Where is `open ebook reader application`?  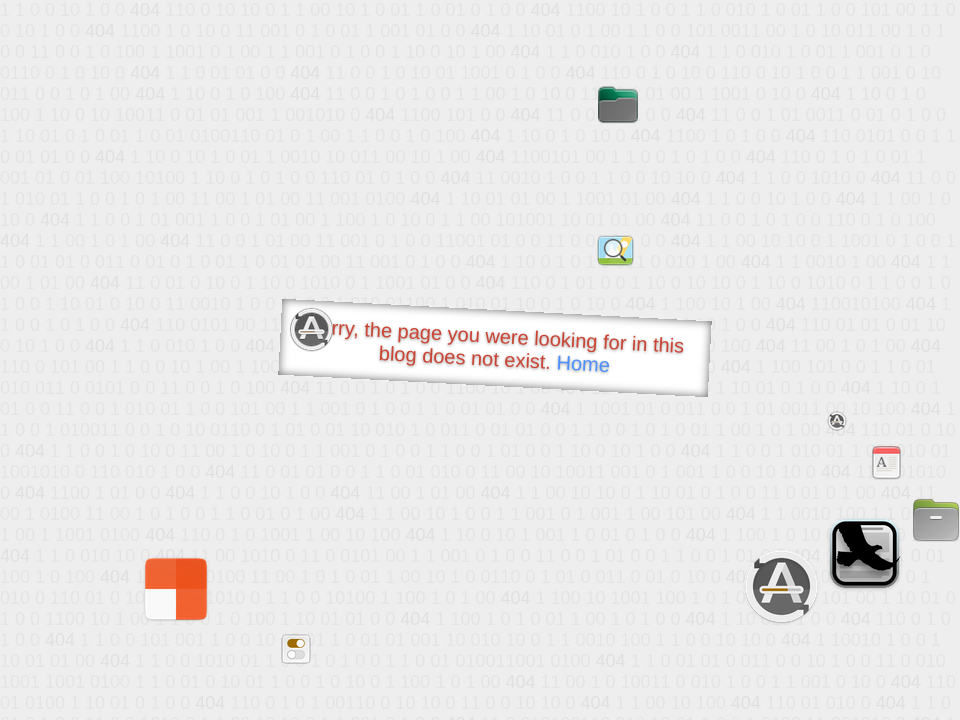
open ebook reader application is located at coordinates (886, 462).